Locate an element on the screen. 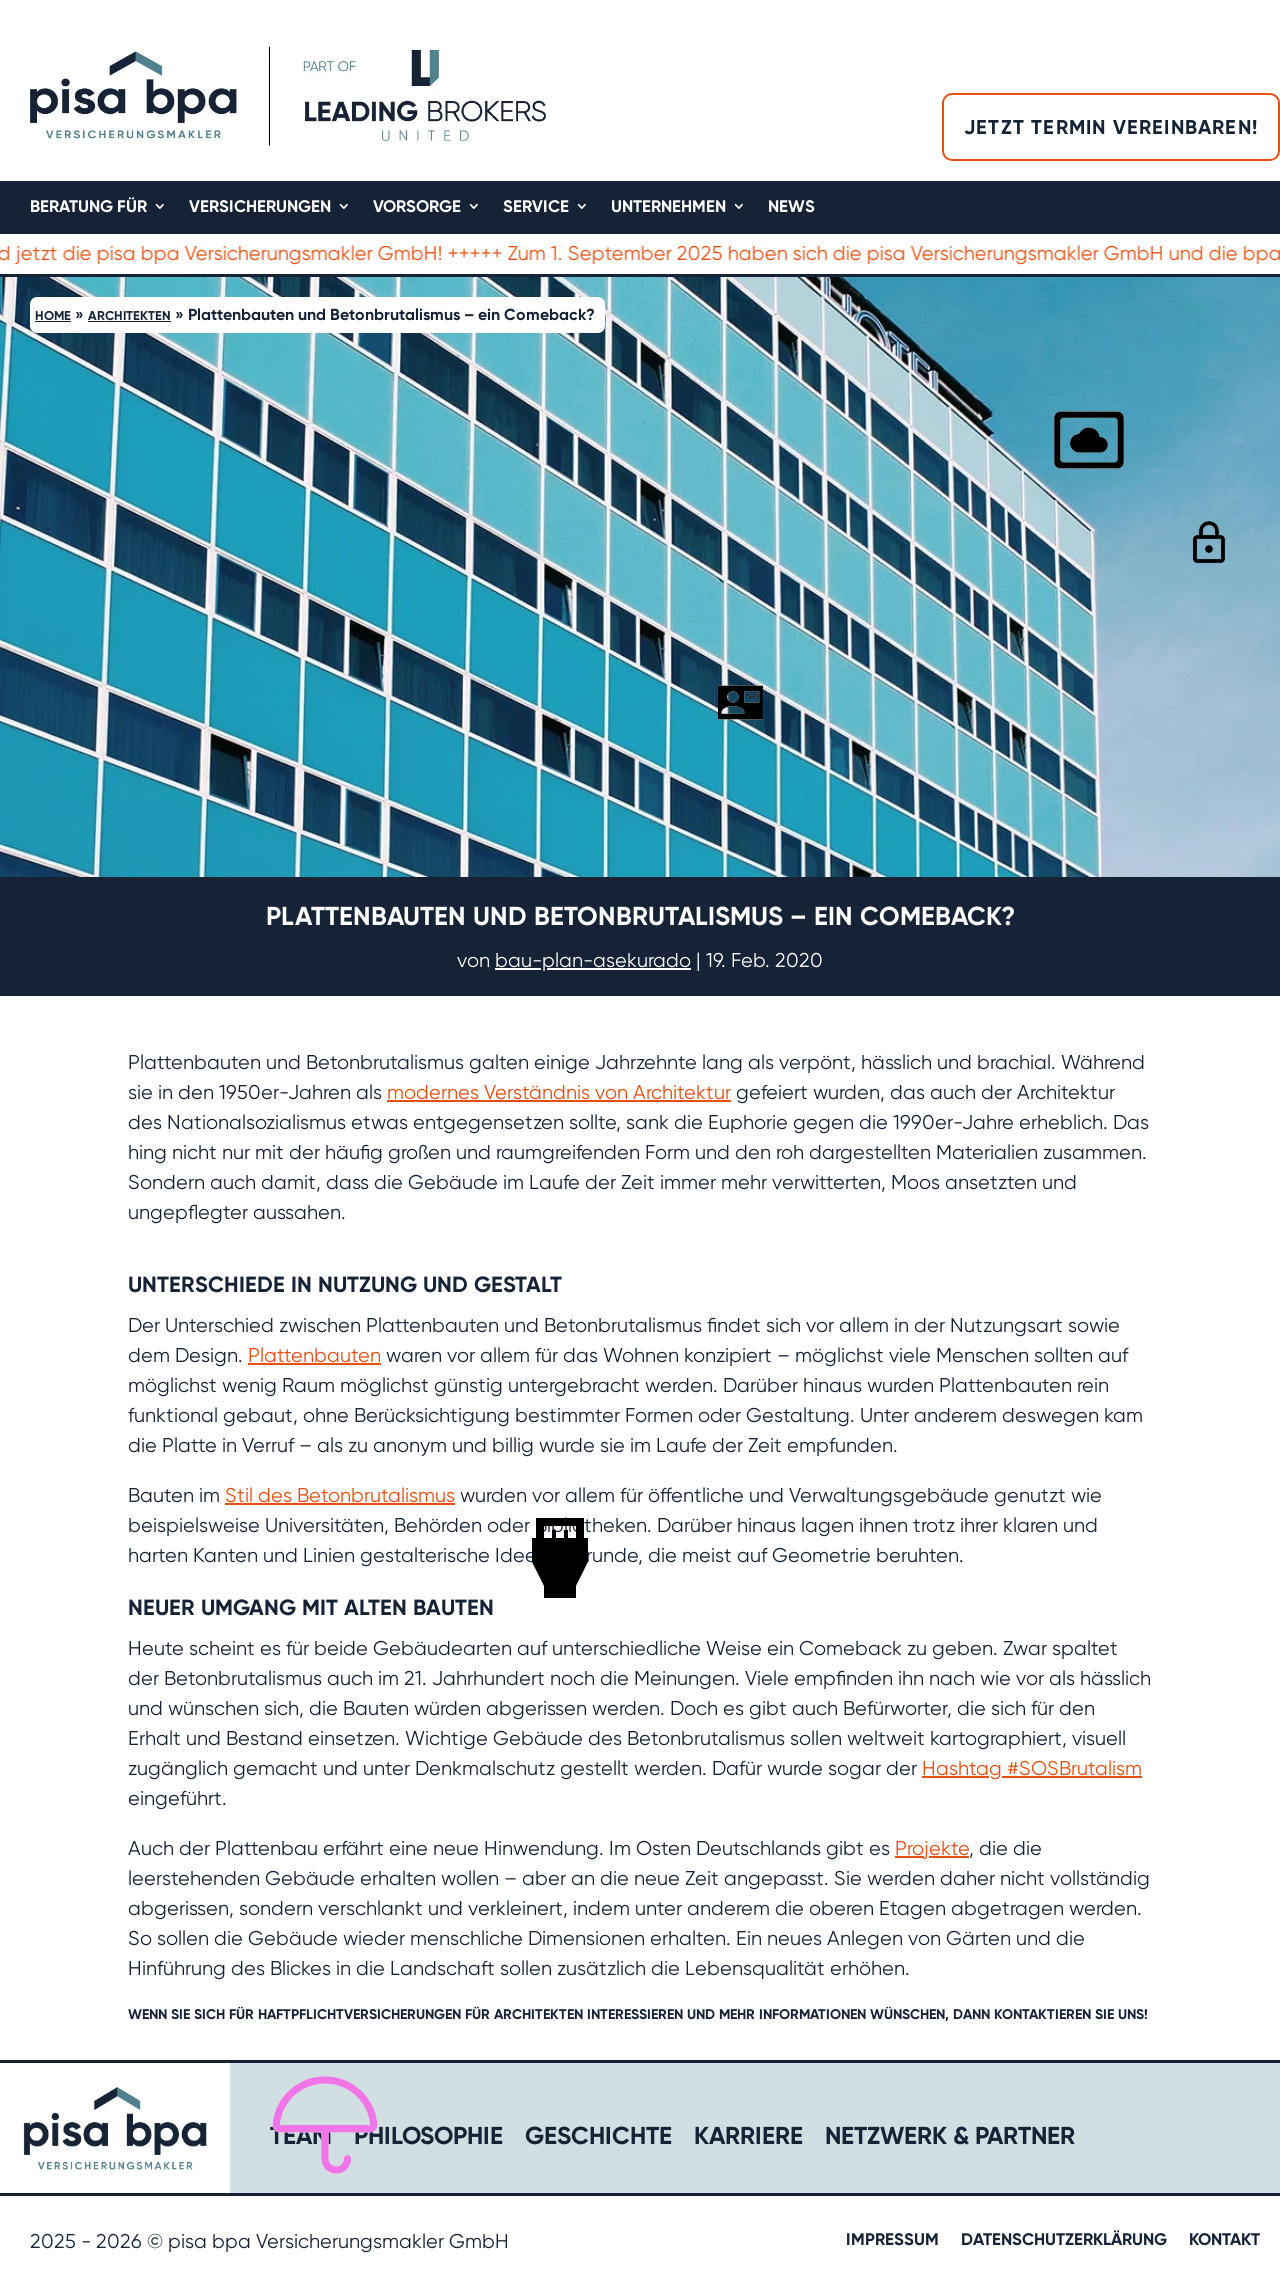  access daydream or screen saver settings is located at coordinates (1089, 440).